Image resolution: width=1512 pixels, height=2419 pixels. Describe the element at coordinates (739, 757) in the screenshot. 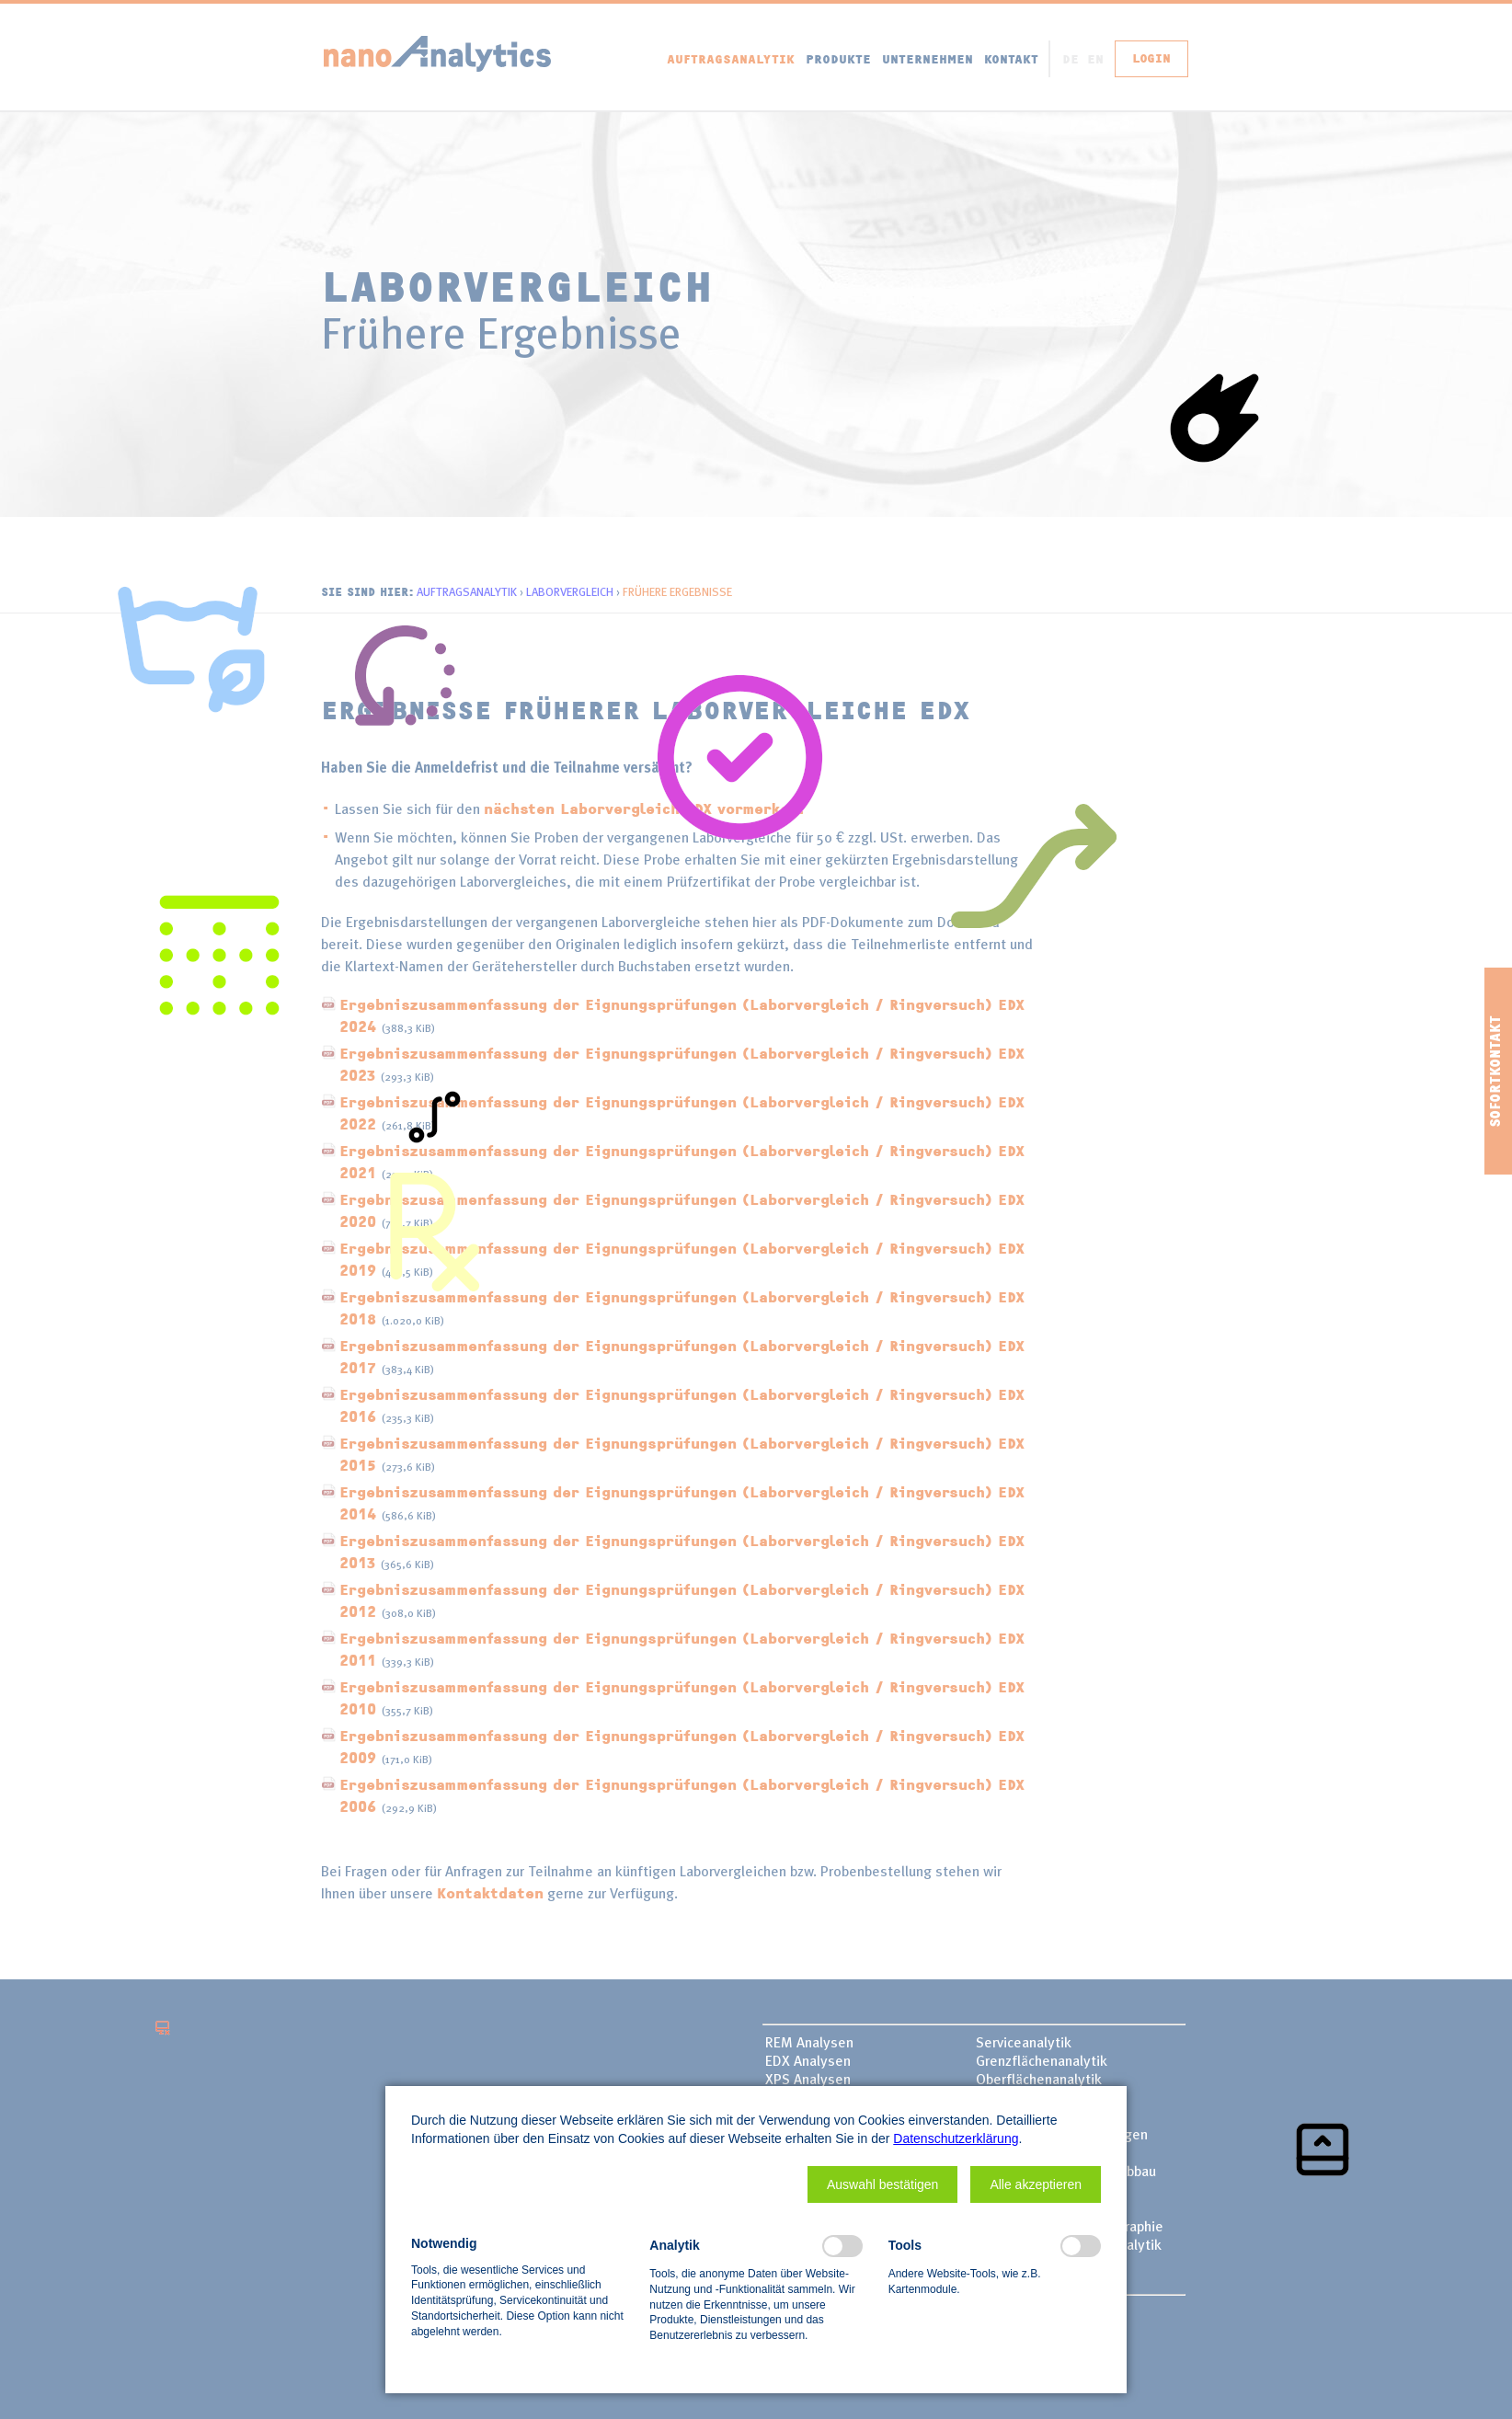

I see `indicates a completed or successful action` at that location.